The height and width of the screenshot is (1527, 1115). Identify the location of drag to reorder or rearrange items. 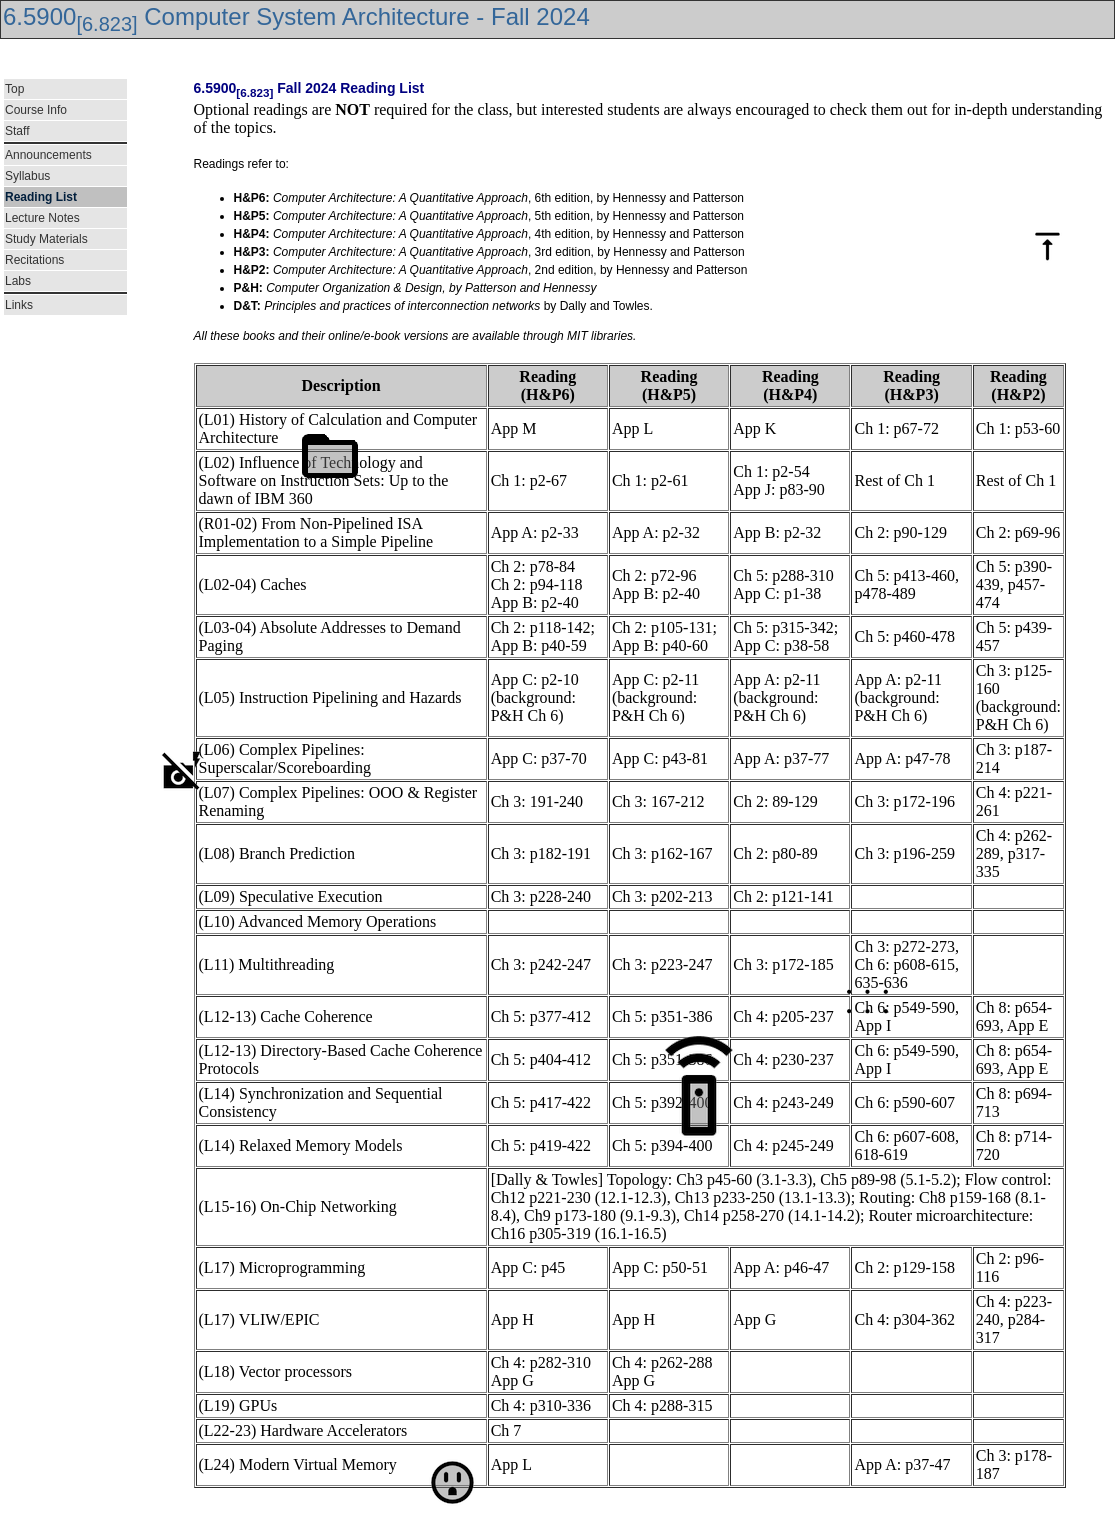
(867, 1001).